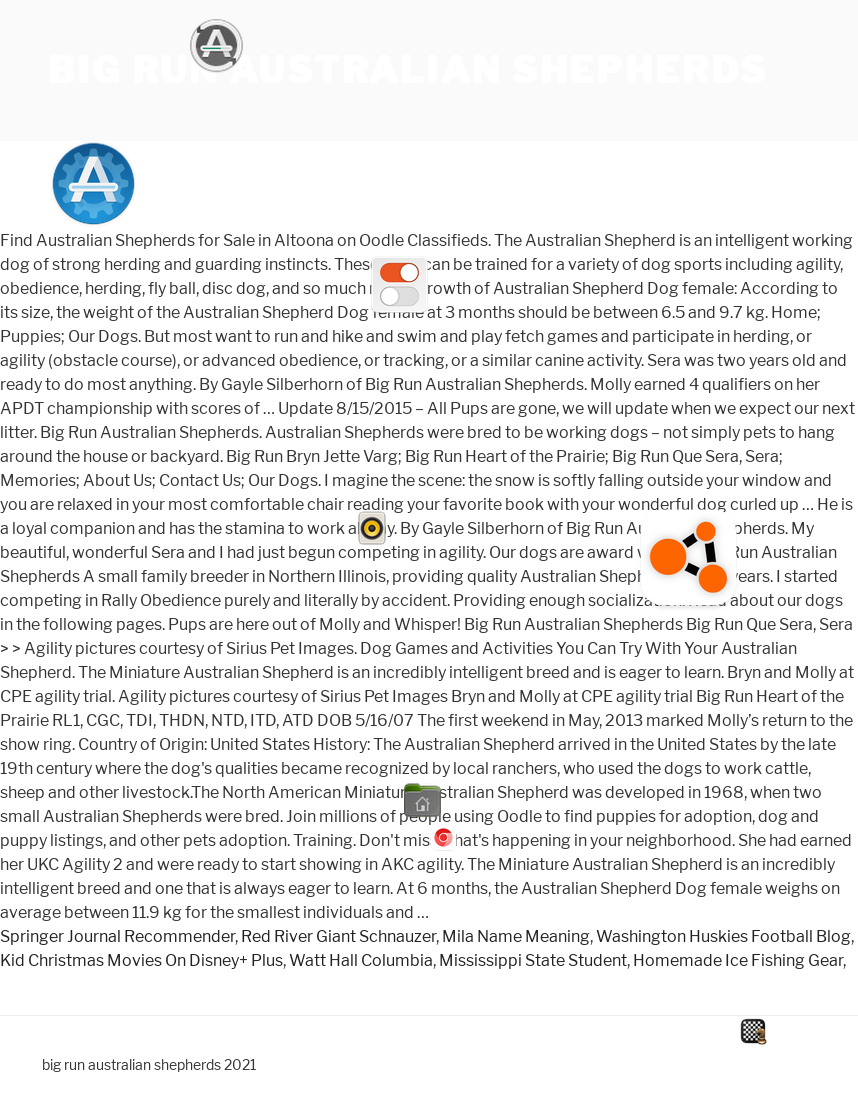 The width and height of the screenshot is (858, 1111). What do you see at coordinates (93, 183) in the screenshot?
I see `open software properties or driver settings` at bounding box center [93, 183].